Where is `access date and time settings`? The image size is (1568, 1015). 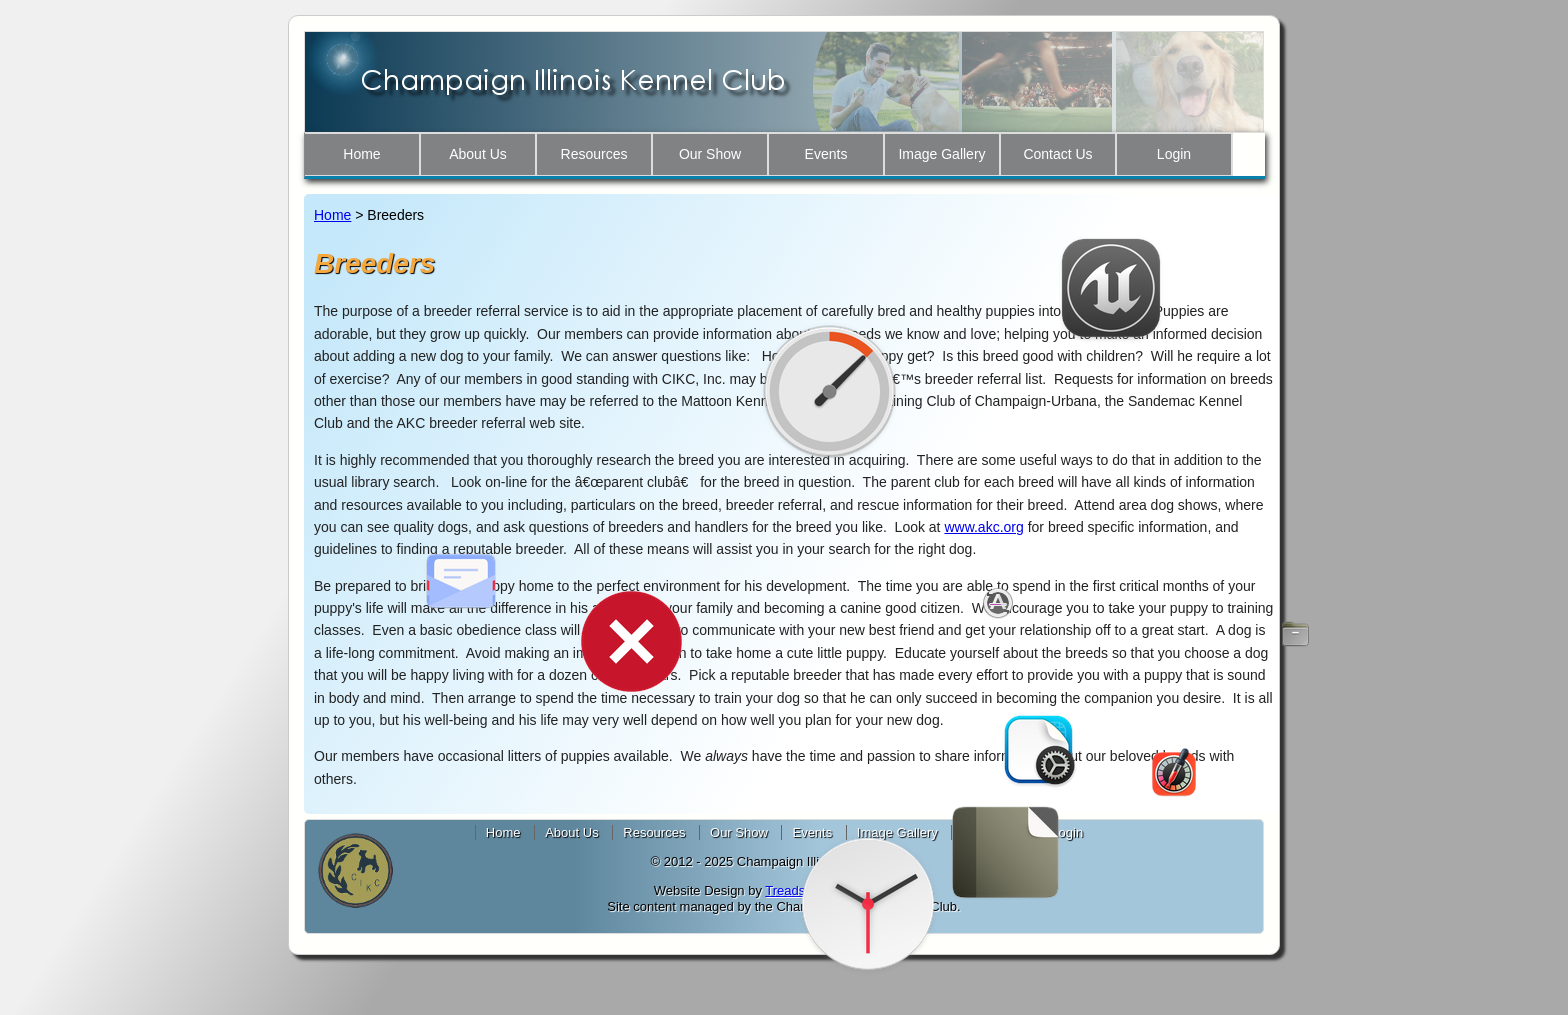
access date and time settings is located at coordinates (868, 904).